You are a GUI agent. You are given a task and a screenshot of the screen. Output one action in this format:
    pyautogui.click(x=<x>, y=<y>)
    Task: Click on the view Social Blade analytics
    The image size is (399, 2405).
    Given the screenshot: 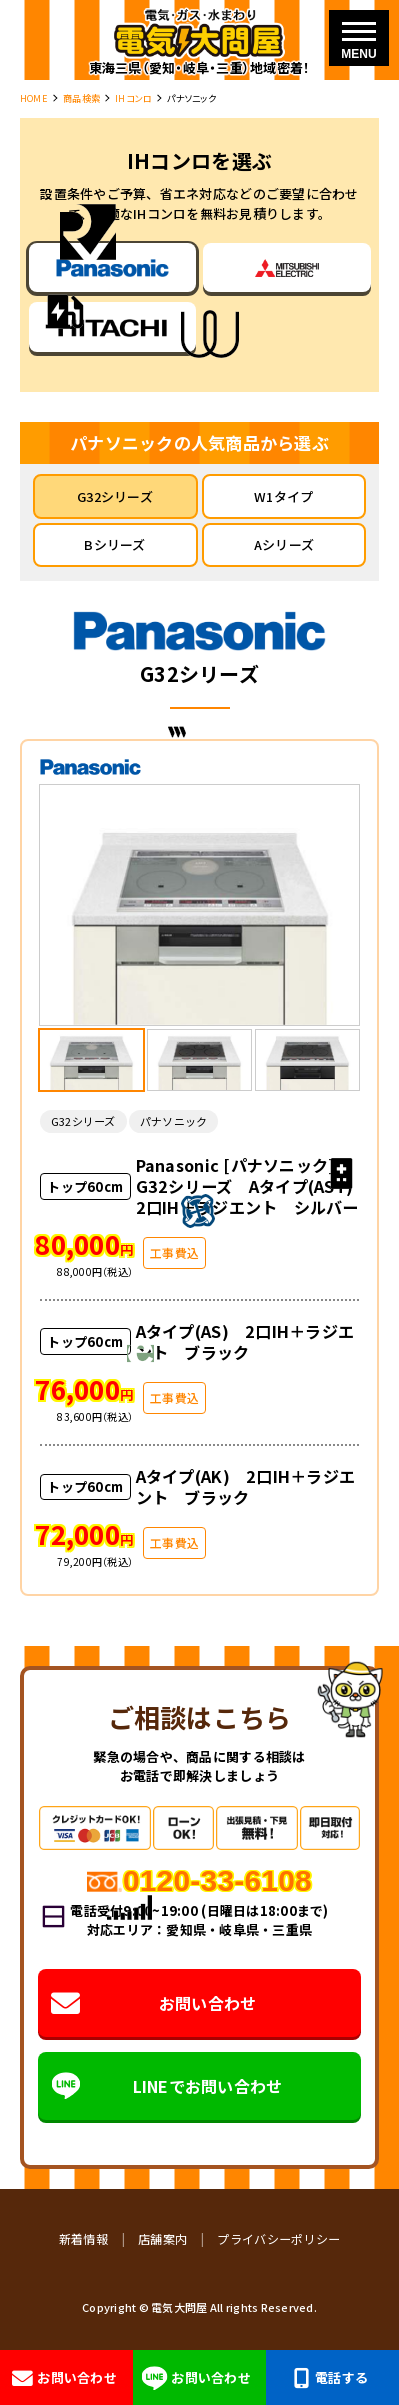 What is the action you would take?
    pyautogui.click(x=129, y=1907)
    